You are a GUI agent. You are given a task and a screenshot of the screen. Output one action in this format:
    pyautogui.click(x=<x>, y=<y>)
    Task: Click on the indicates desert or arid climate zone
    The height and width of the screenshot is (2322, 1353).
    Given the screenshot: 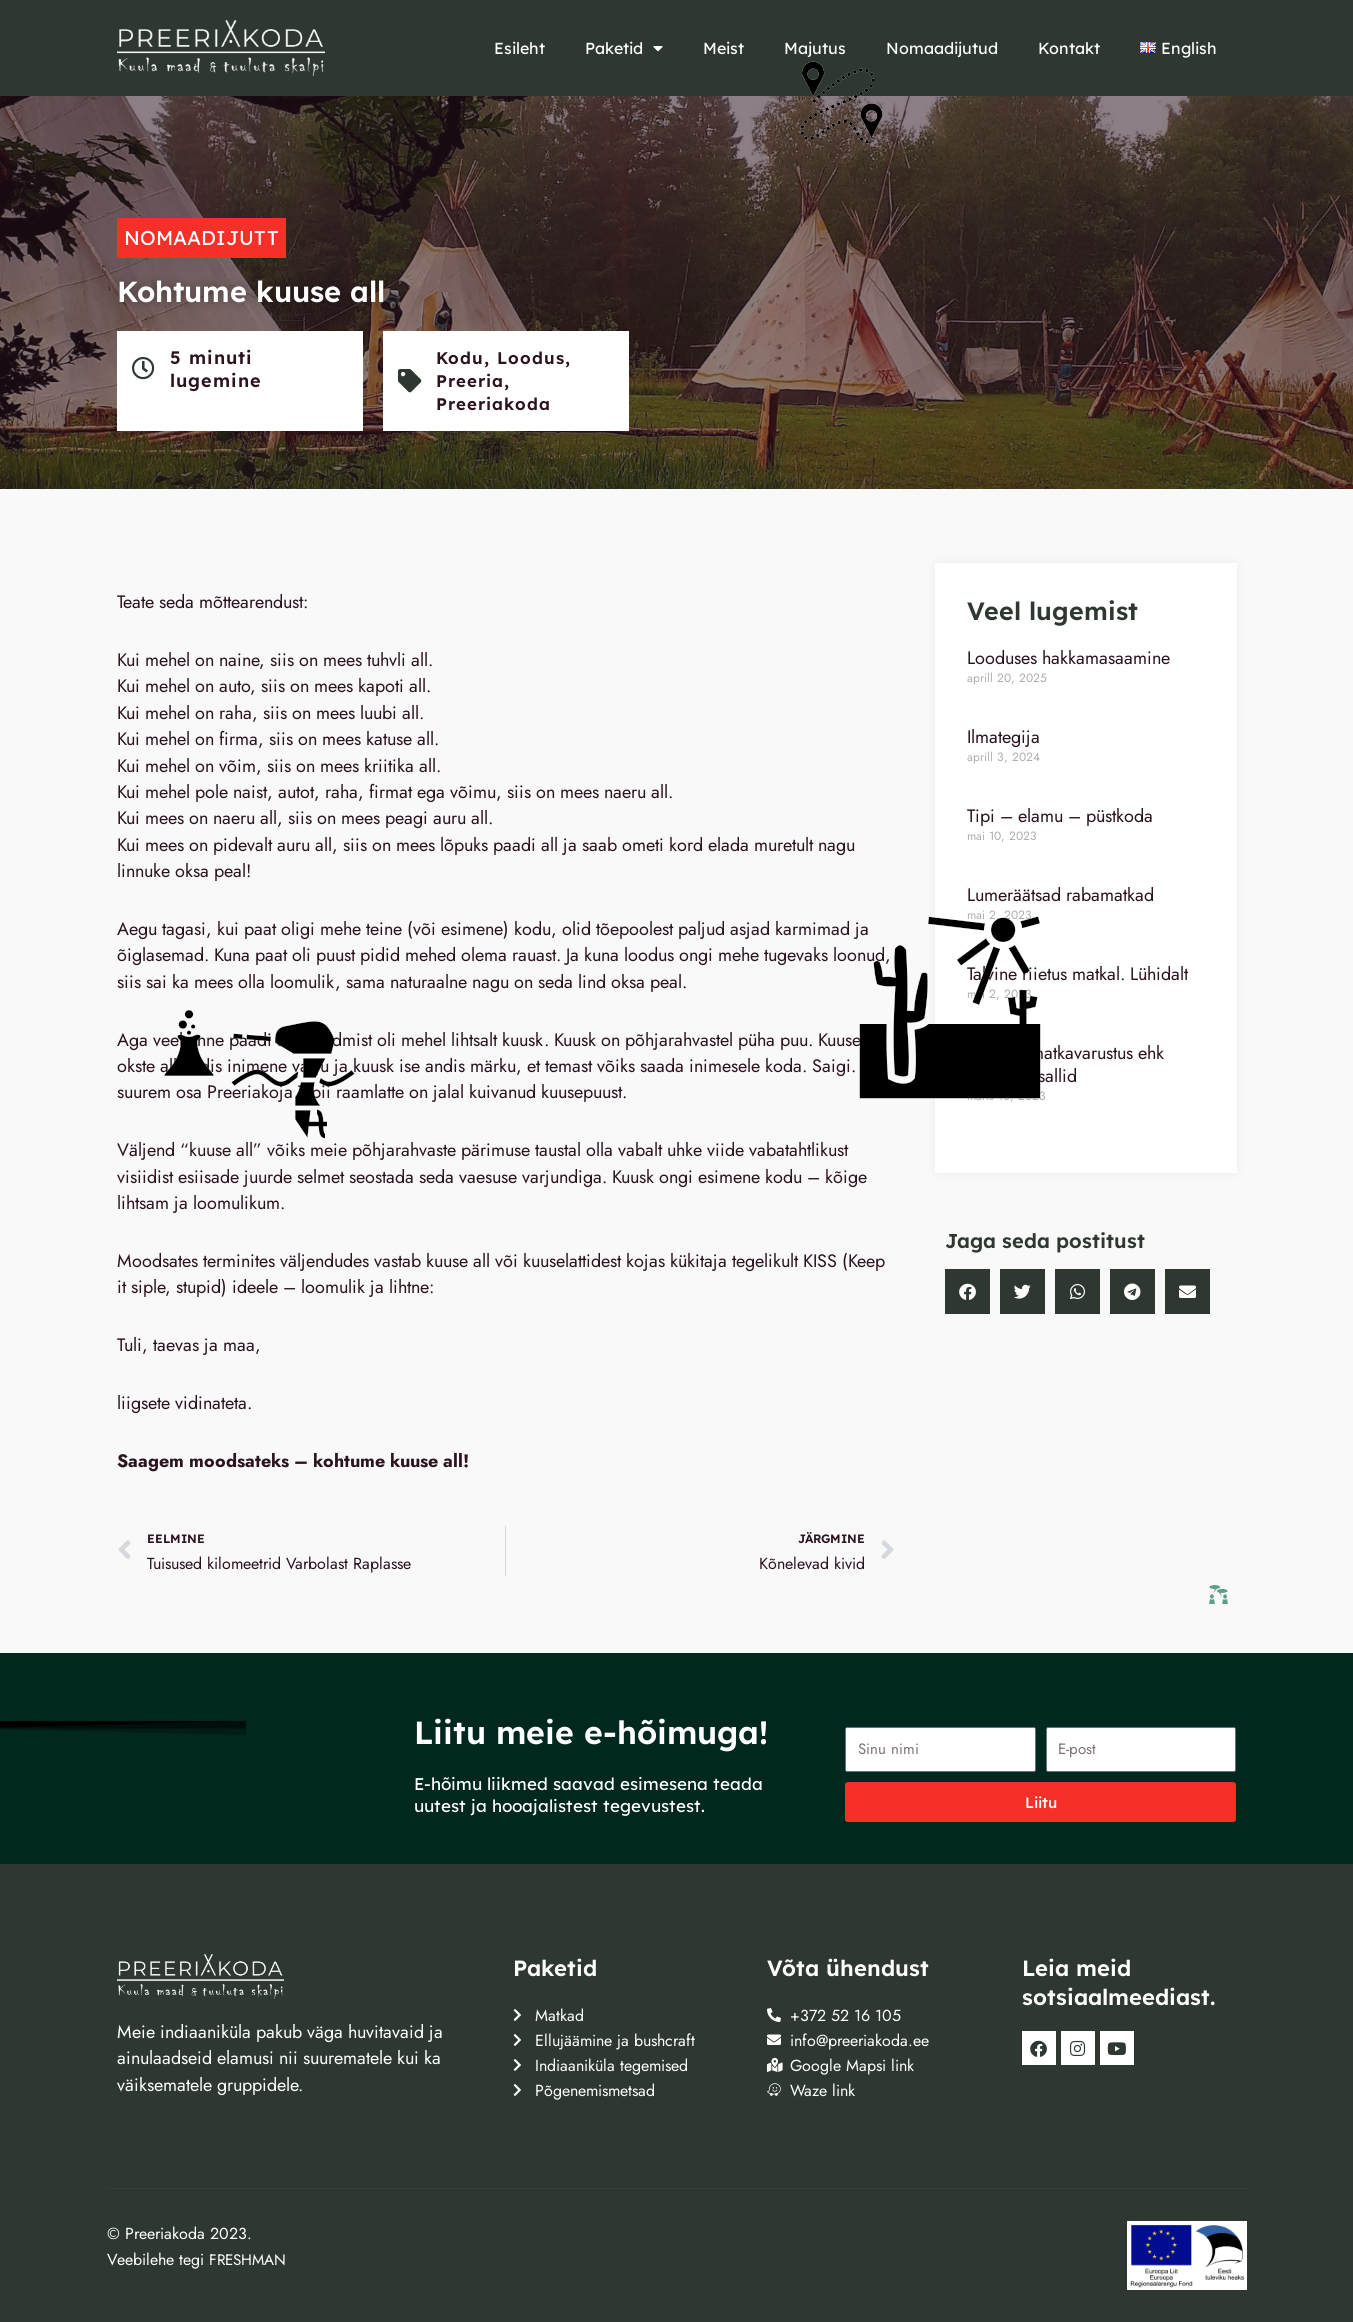 What is the action you would take?
    pyautogui.click(x=950, y=1008)
    